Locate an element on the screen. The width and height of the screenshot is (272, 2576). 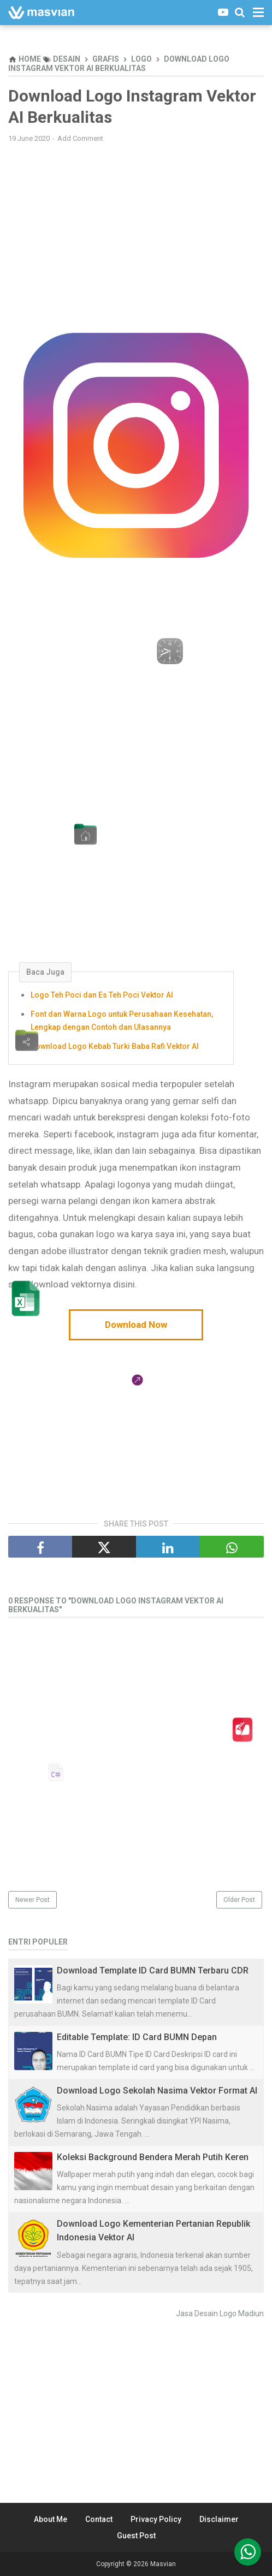
a C# source code file is located at coordinates (56, 1772).